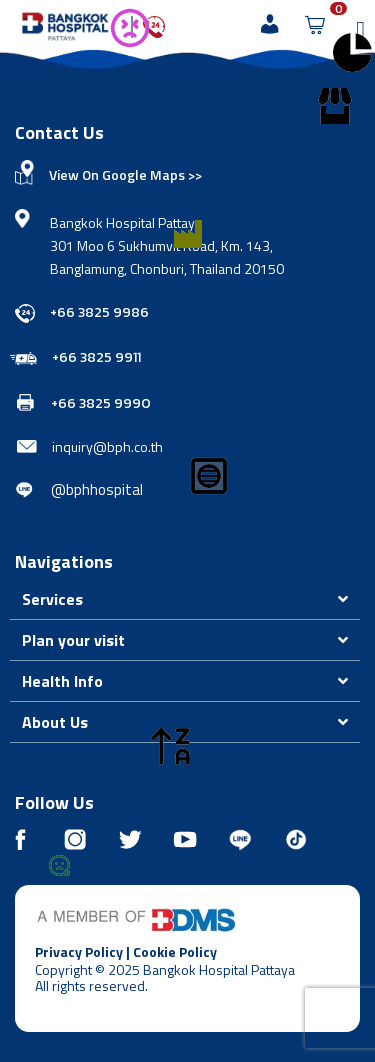 This screenshot has height=1062, width=375. What do you see at coordinates (130, 28) in the screenshot?
I see `express dissatisfaction or negative feedback` at bounding box center [130, 28].